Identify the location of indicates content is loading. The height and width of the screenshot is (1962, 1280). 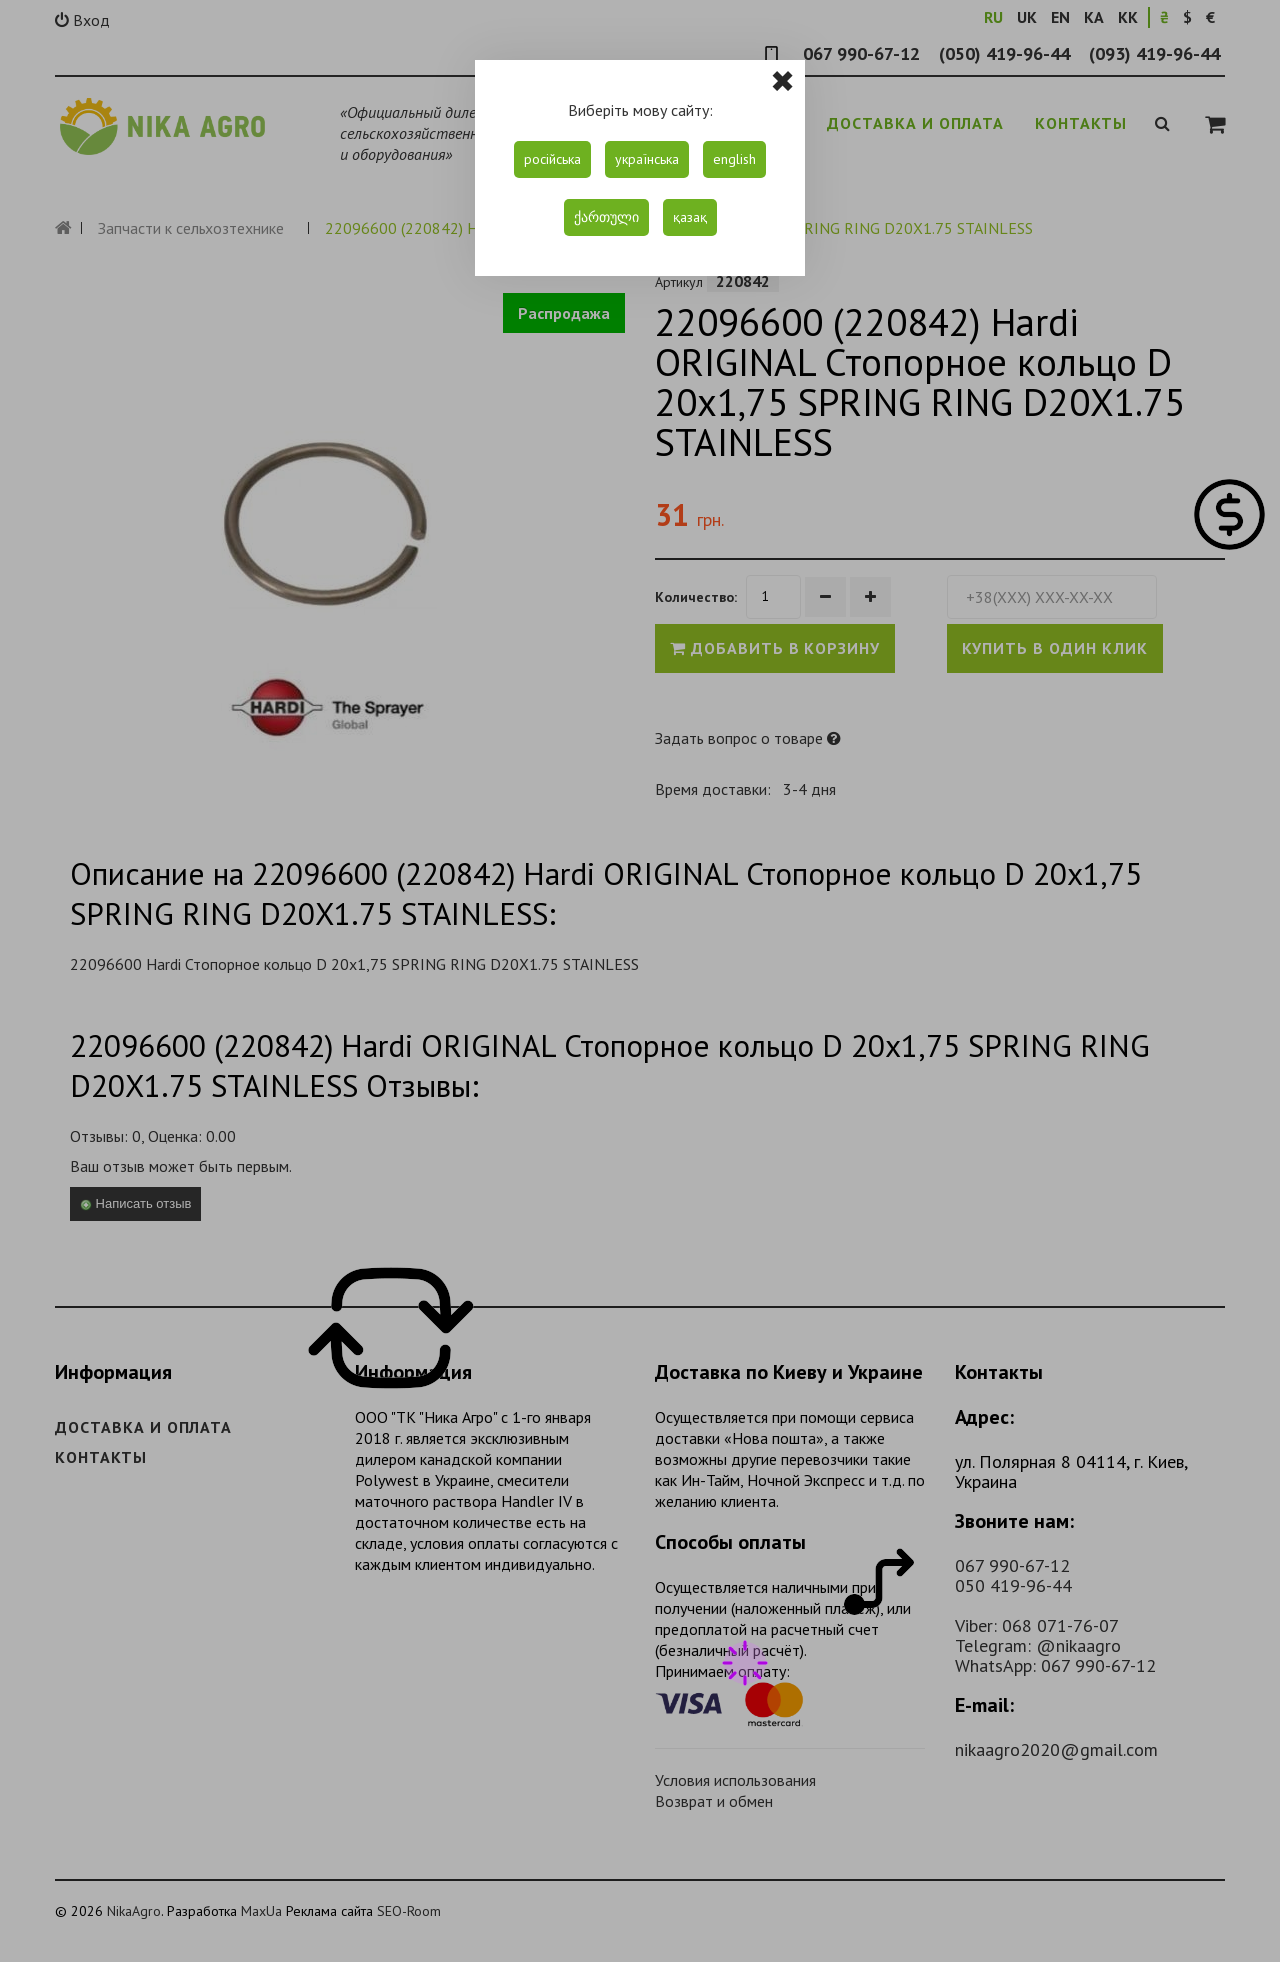
(745, 1663).